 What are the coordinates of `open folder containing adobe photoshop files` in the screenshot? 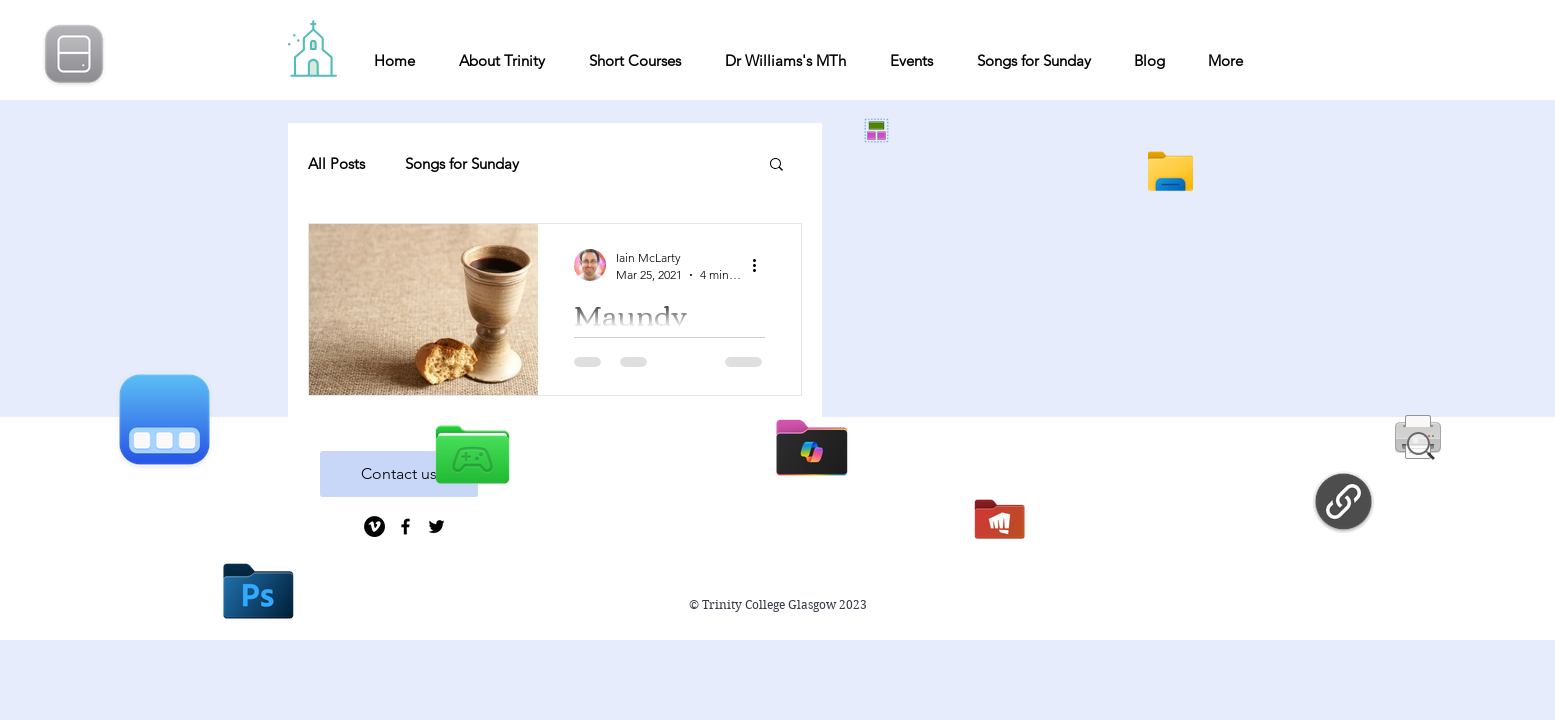 It's located at (258, 593).